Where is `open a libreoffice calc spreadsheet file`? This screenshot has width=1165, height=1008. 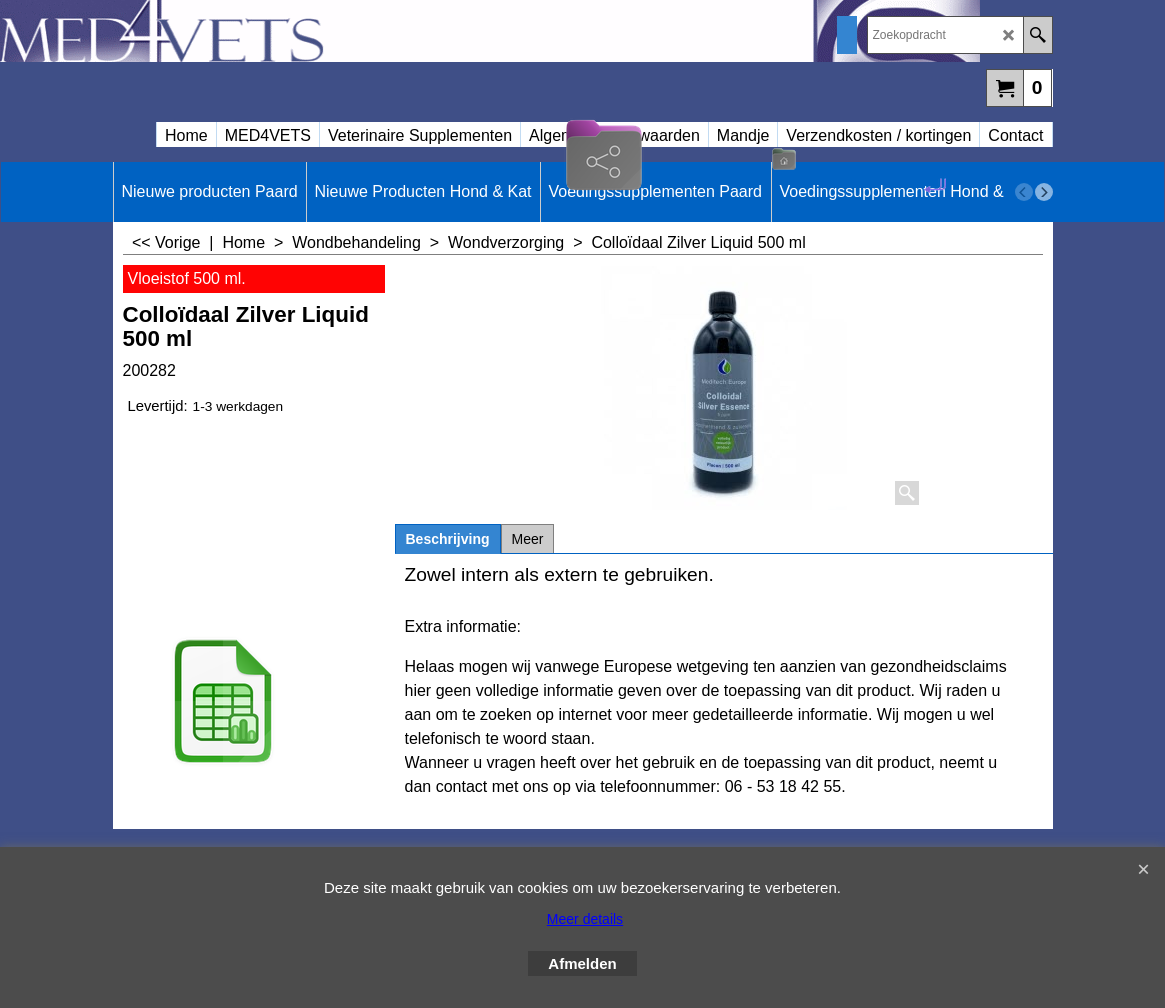 open a libreoffice calc spreadsheet file is located at coordinates (223, 701).